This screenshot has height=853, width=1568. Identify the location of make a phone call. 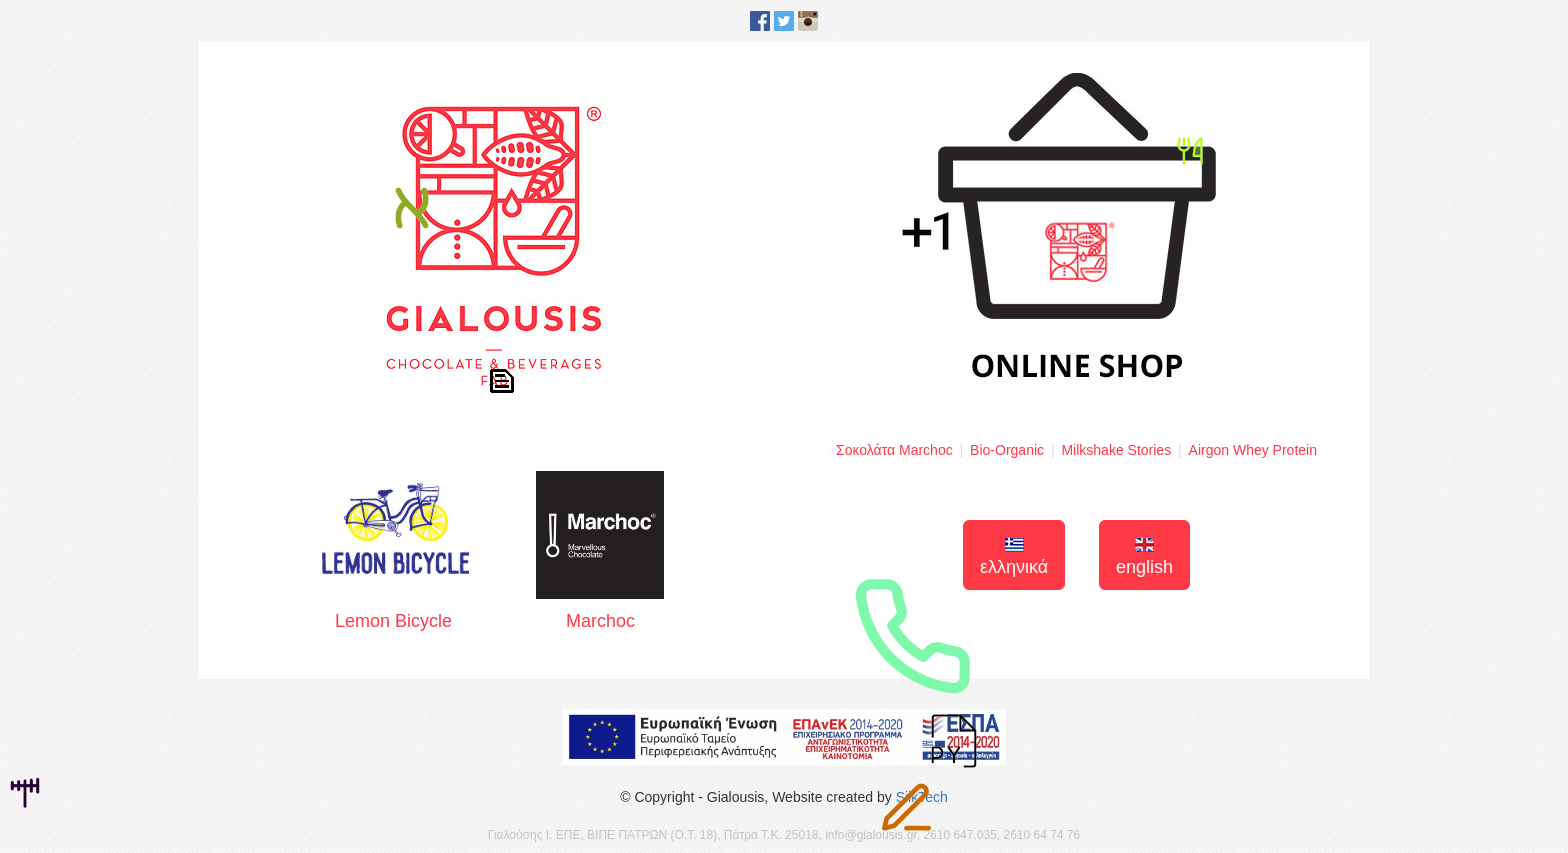
(912, 636).